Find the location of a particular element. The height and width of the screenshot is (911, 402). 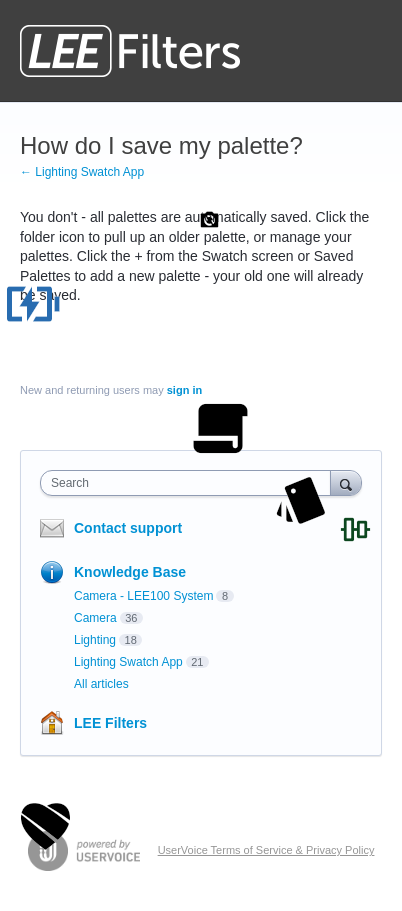

access pantone color matching tools is located at coordinates (300, 500).